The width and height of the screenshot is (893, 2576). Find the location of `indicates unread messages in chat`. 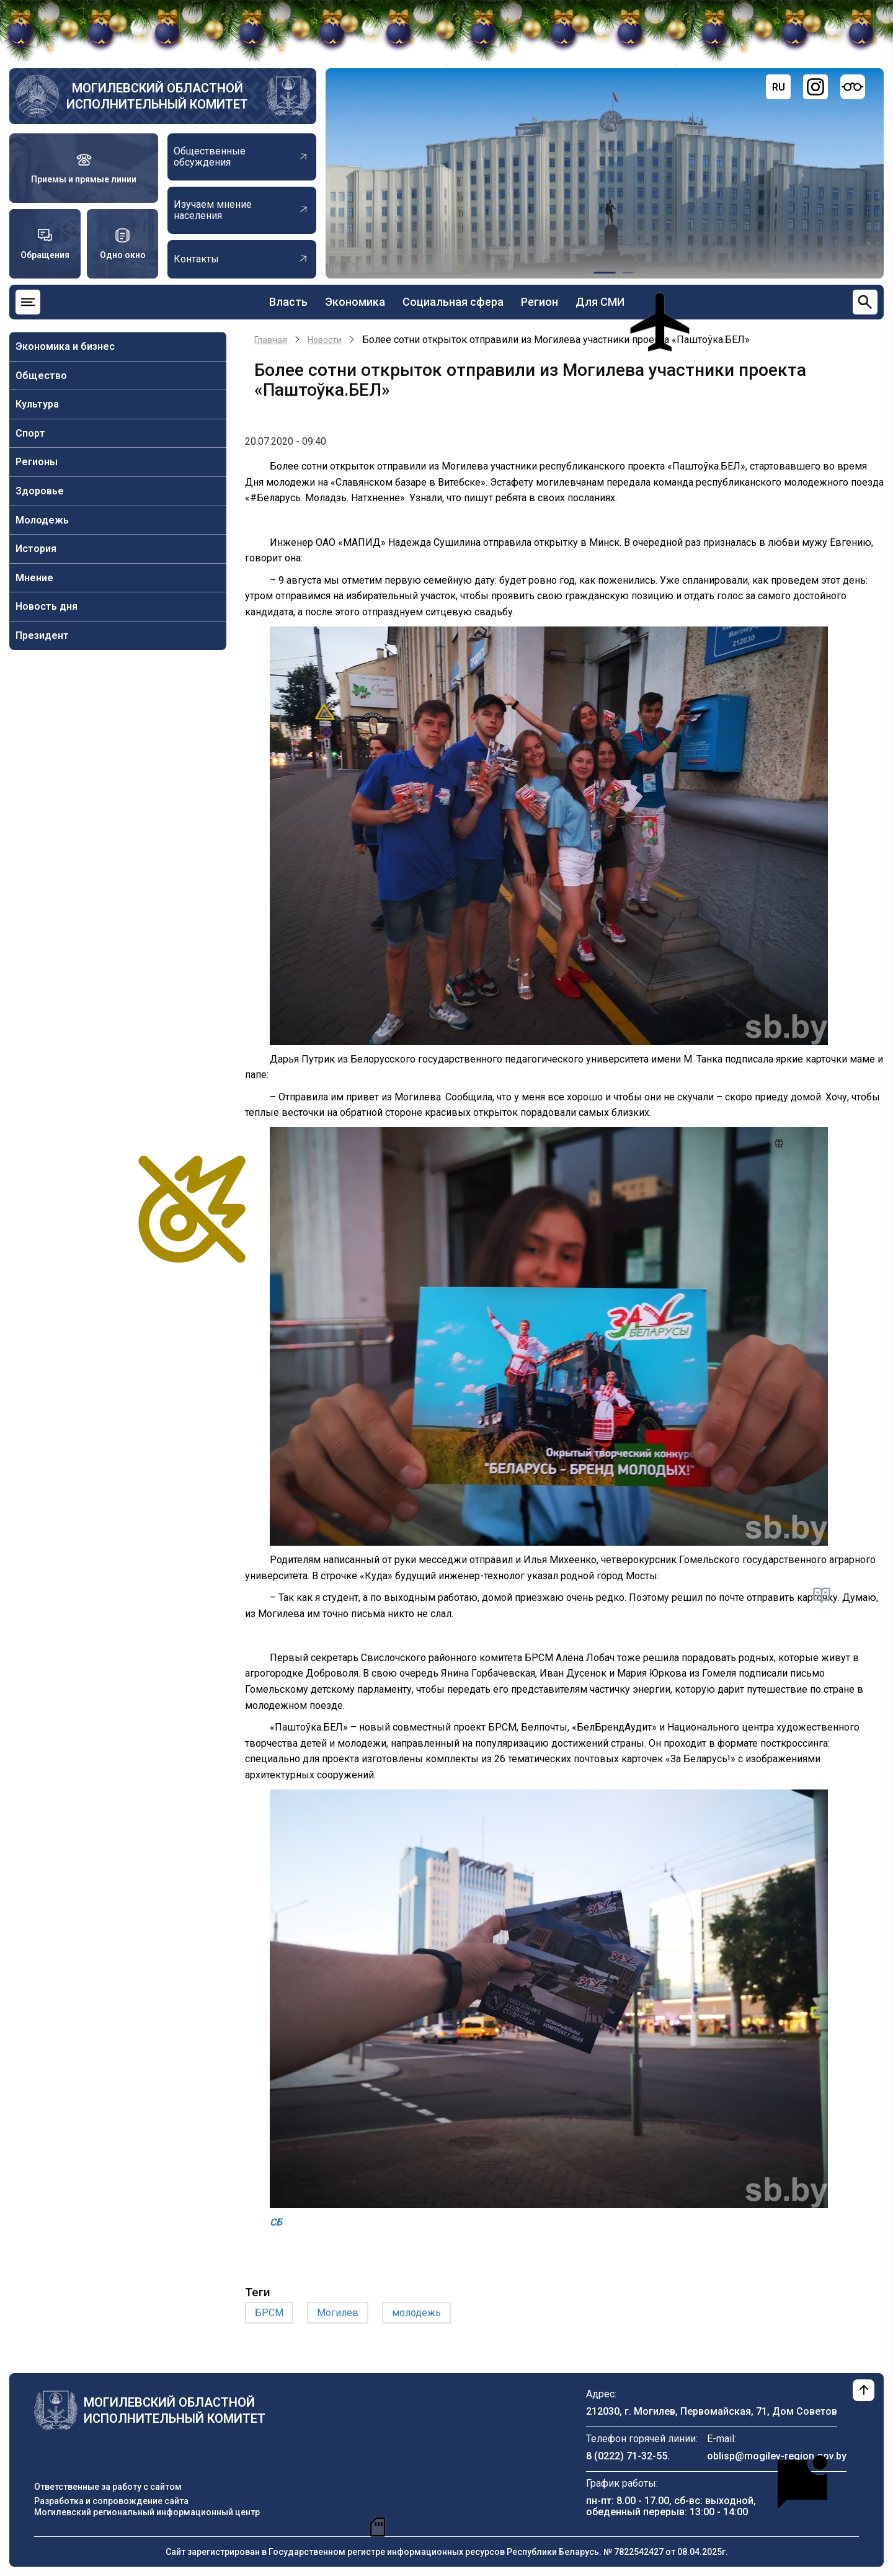

indicates unread messages in chat is located at coordinates (802, 2485).